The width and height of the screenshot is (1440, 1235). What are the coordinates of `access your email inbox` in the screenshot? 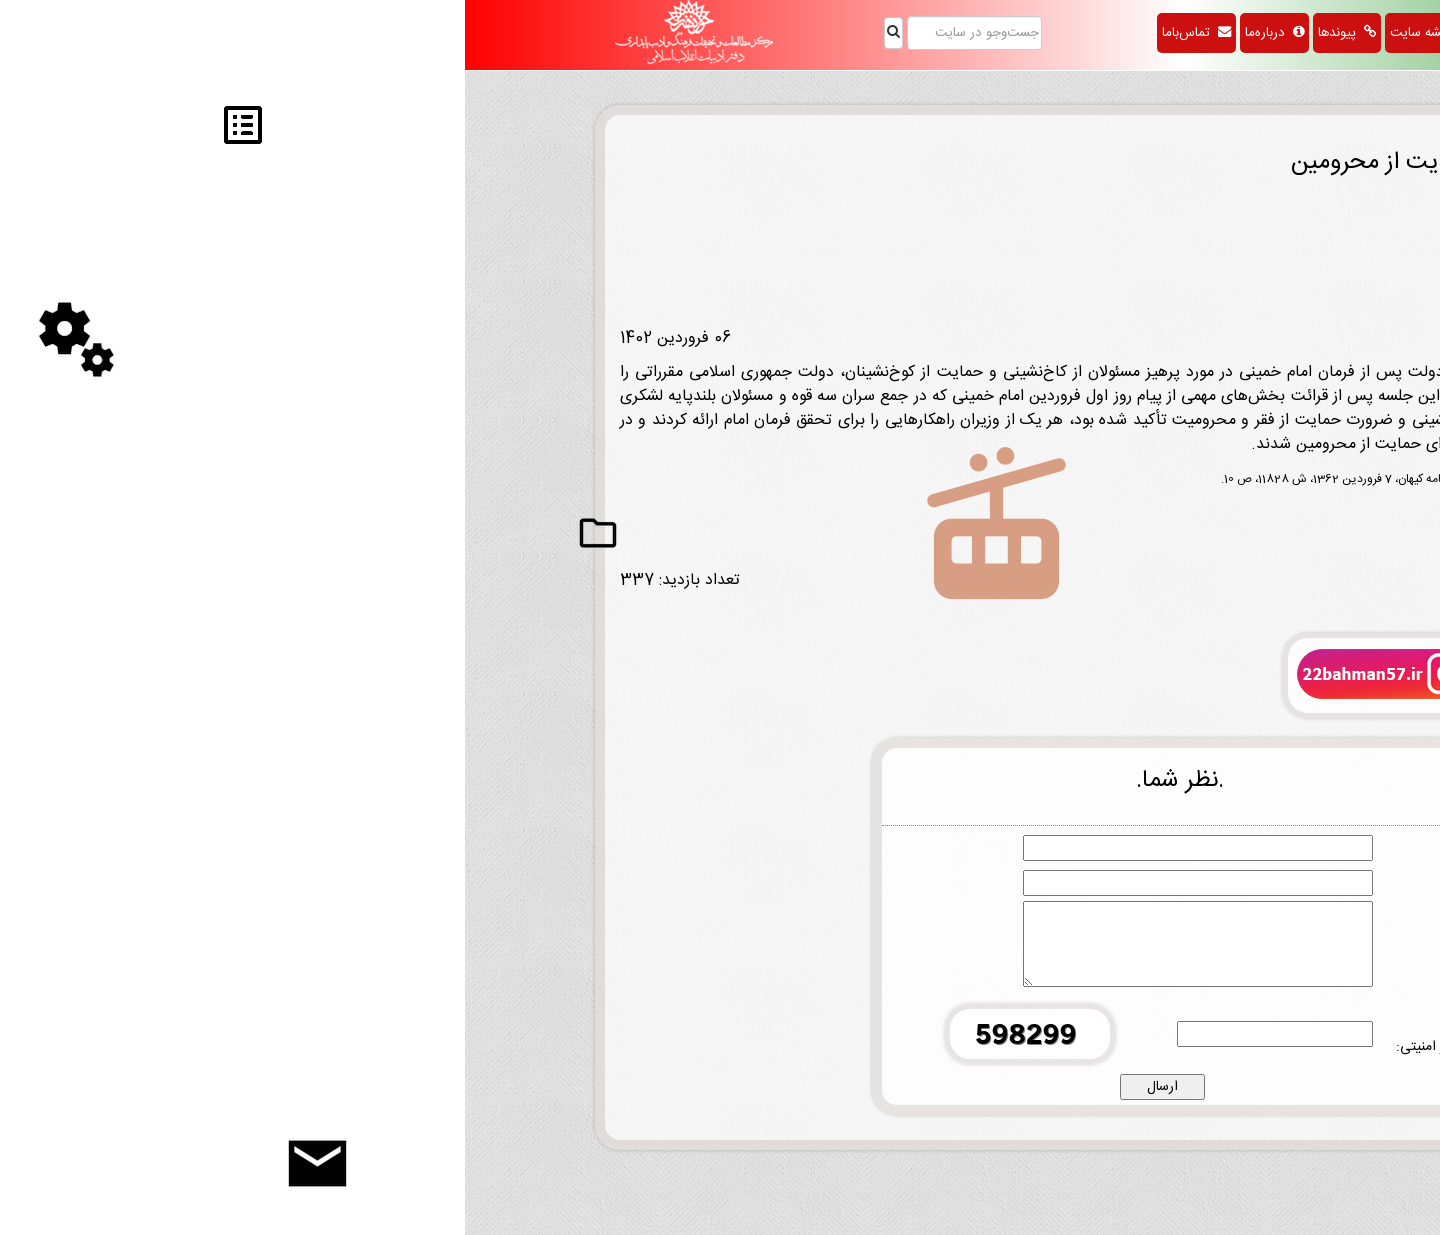 It's located at (317, 1163).